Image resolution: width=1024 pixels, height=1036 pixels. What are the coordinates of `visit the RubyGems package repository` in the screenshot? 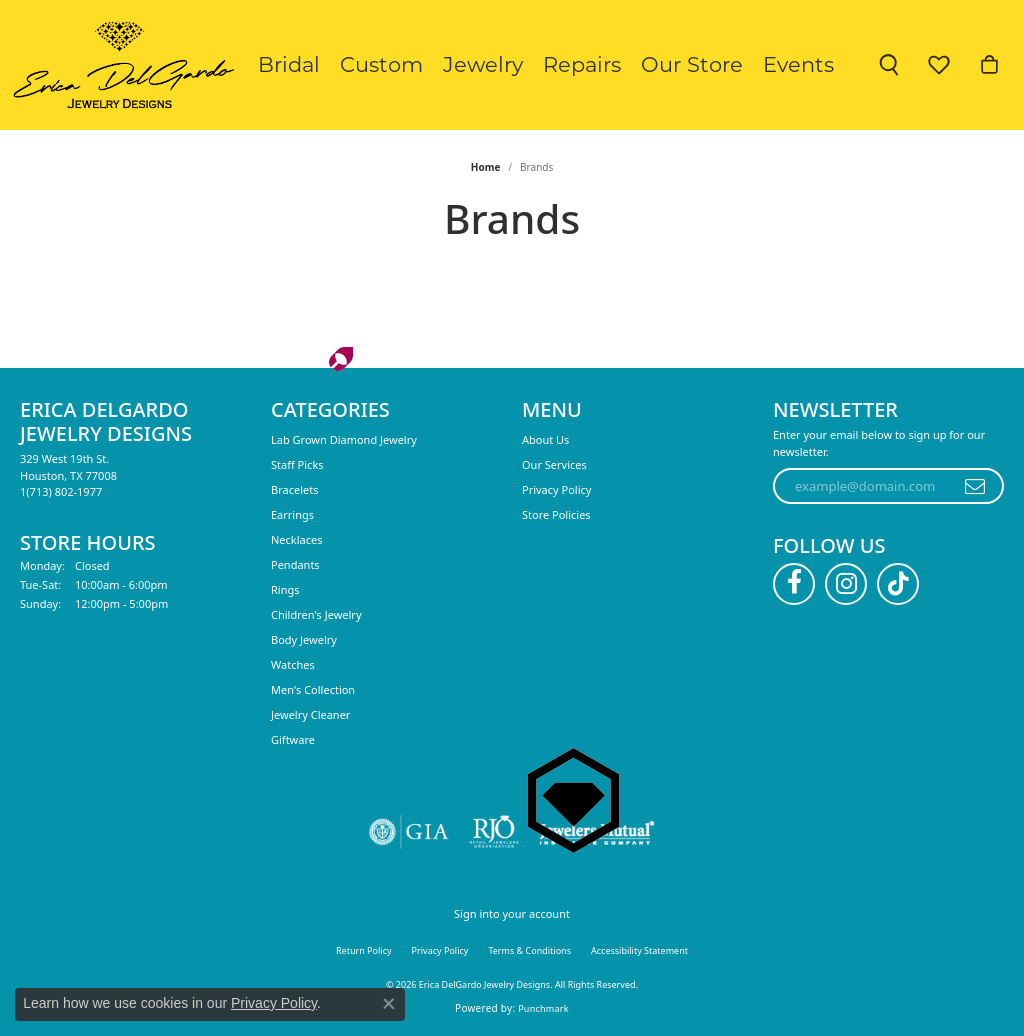 It's located at (573, 800).